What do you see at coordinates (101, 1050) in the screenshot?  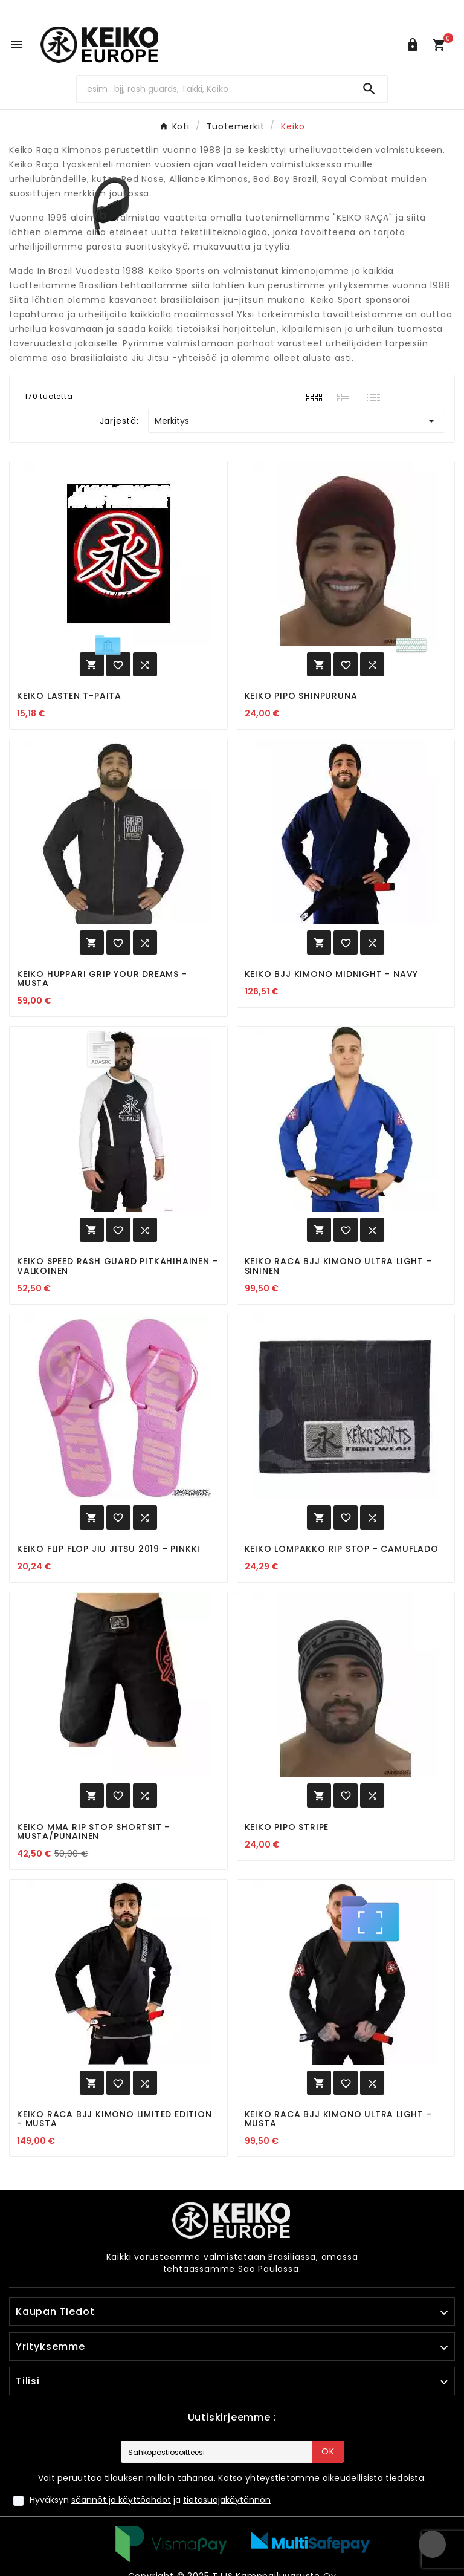 I see `ada source code file` at bounding box center [101, 1050].